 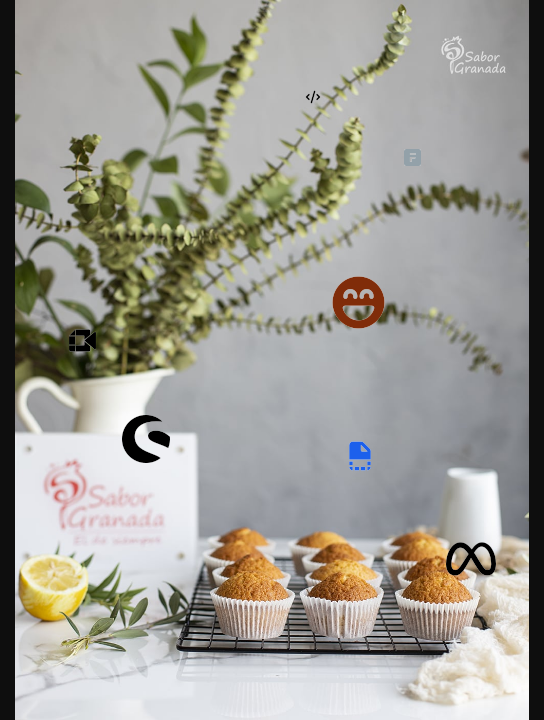 I want to click on add a laughing emoji reaction, so click(x=358, y=302).